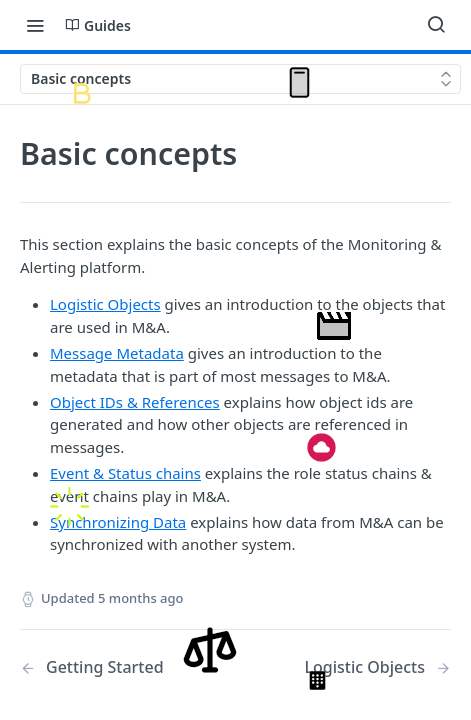 The width and height of the screenshot is (471, 720). Describe the element at coordinates (334, 326) in the screenshot. I see `create a new video project` at that location.